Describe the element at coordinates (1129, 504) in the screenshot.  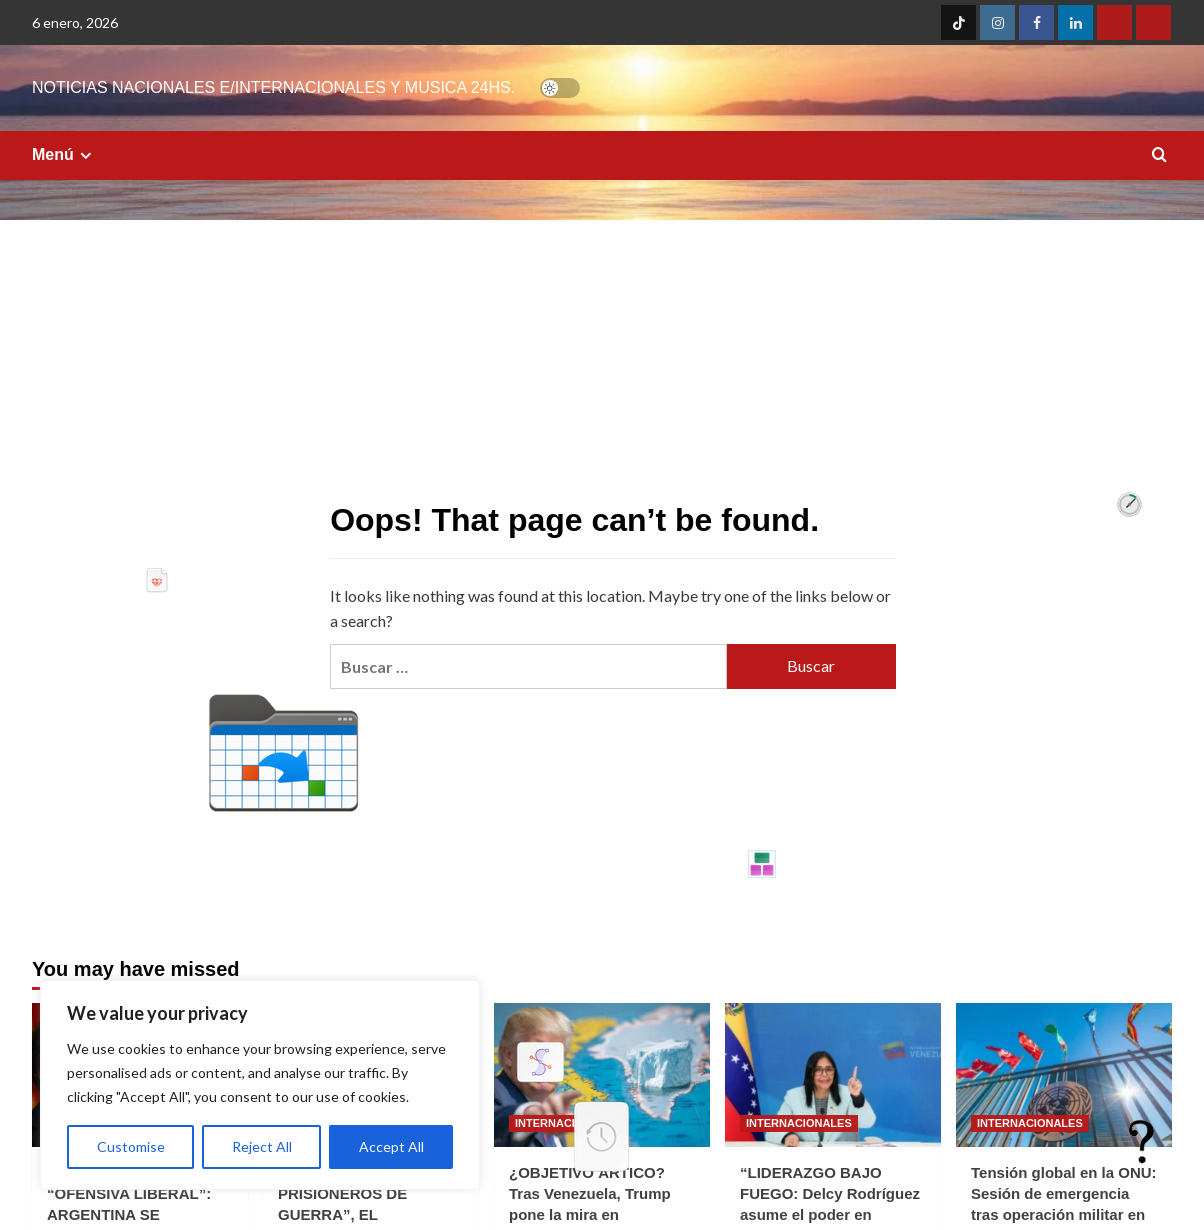
I see `open sysprof system profiler` at that location.